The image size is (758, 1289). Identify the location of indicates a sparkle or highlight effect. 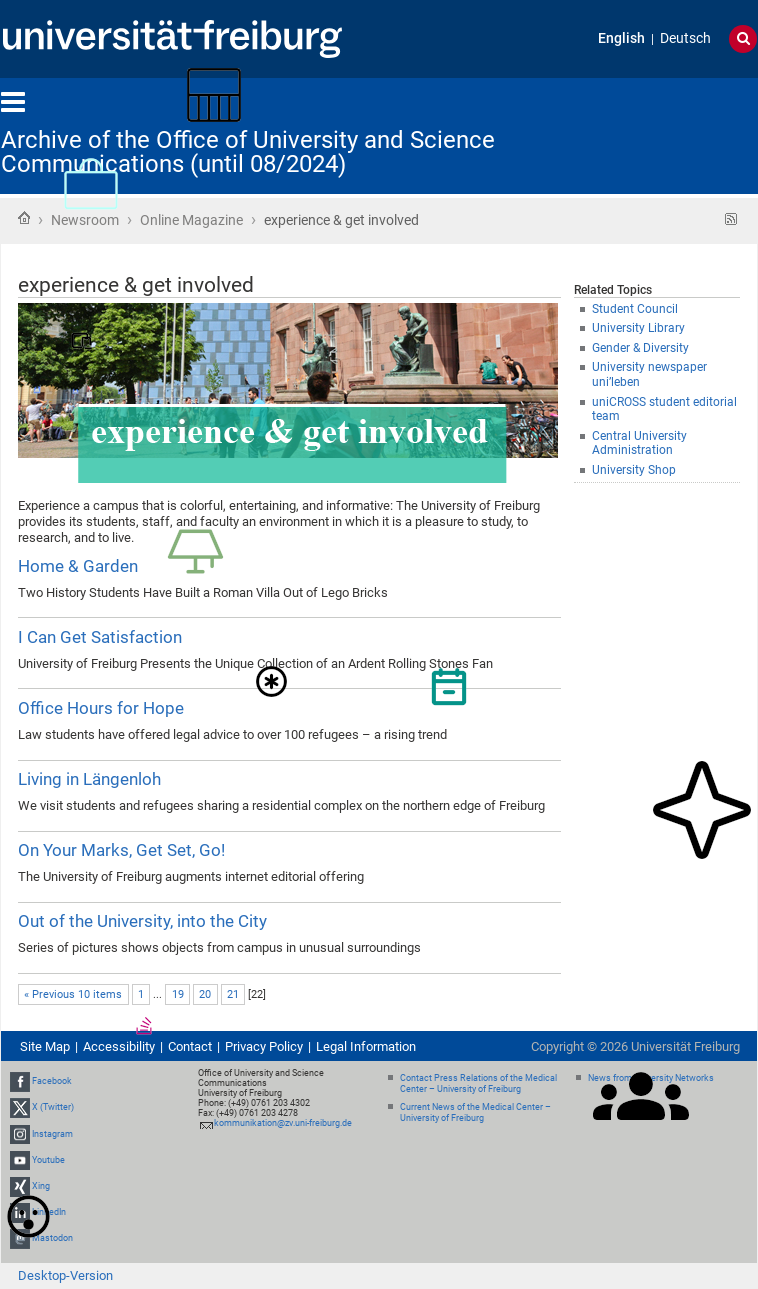
(702, 810).